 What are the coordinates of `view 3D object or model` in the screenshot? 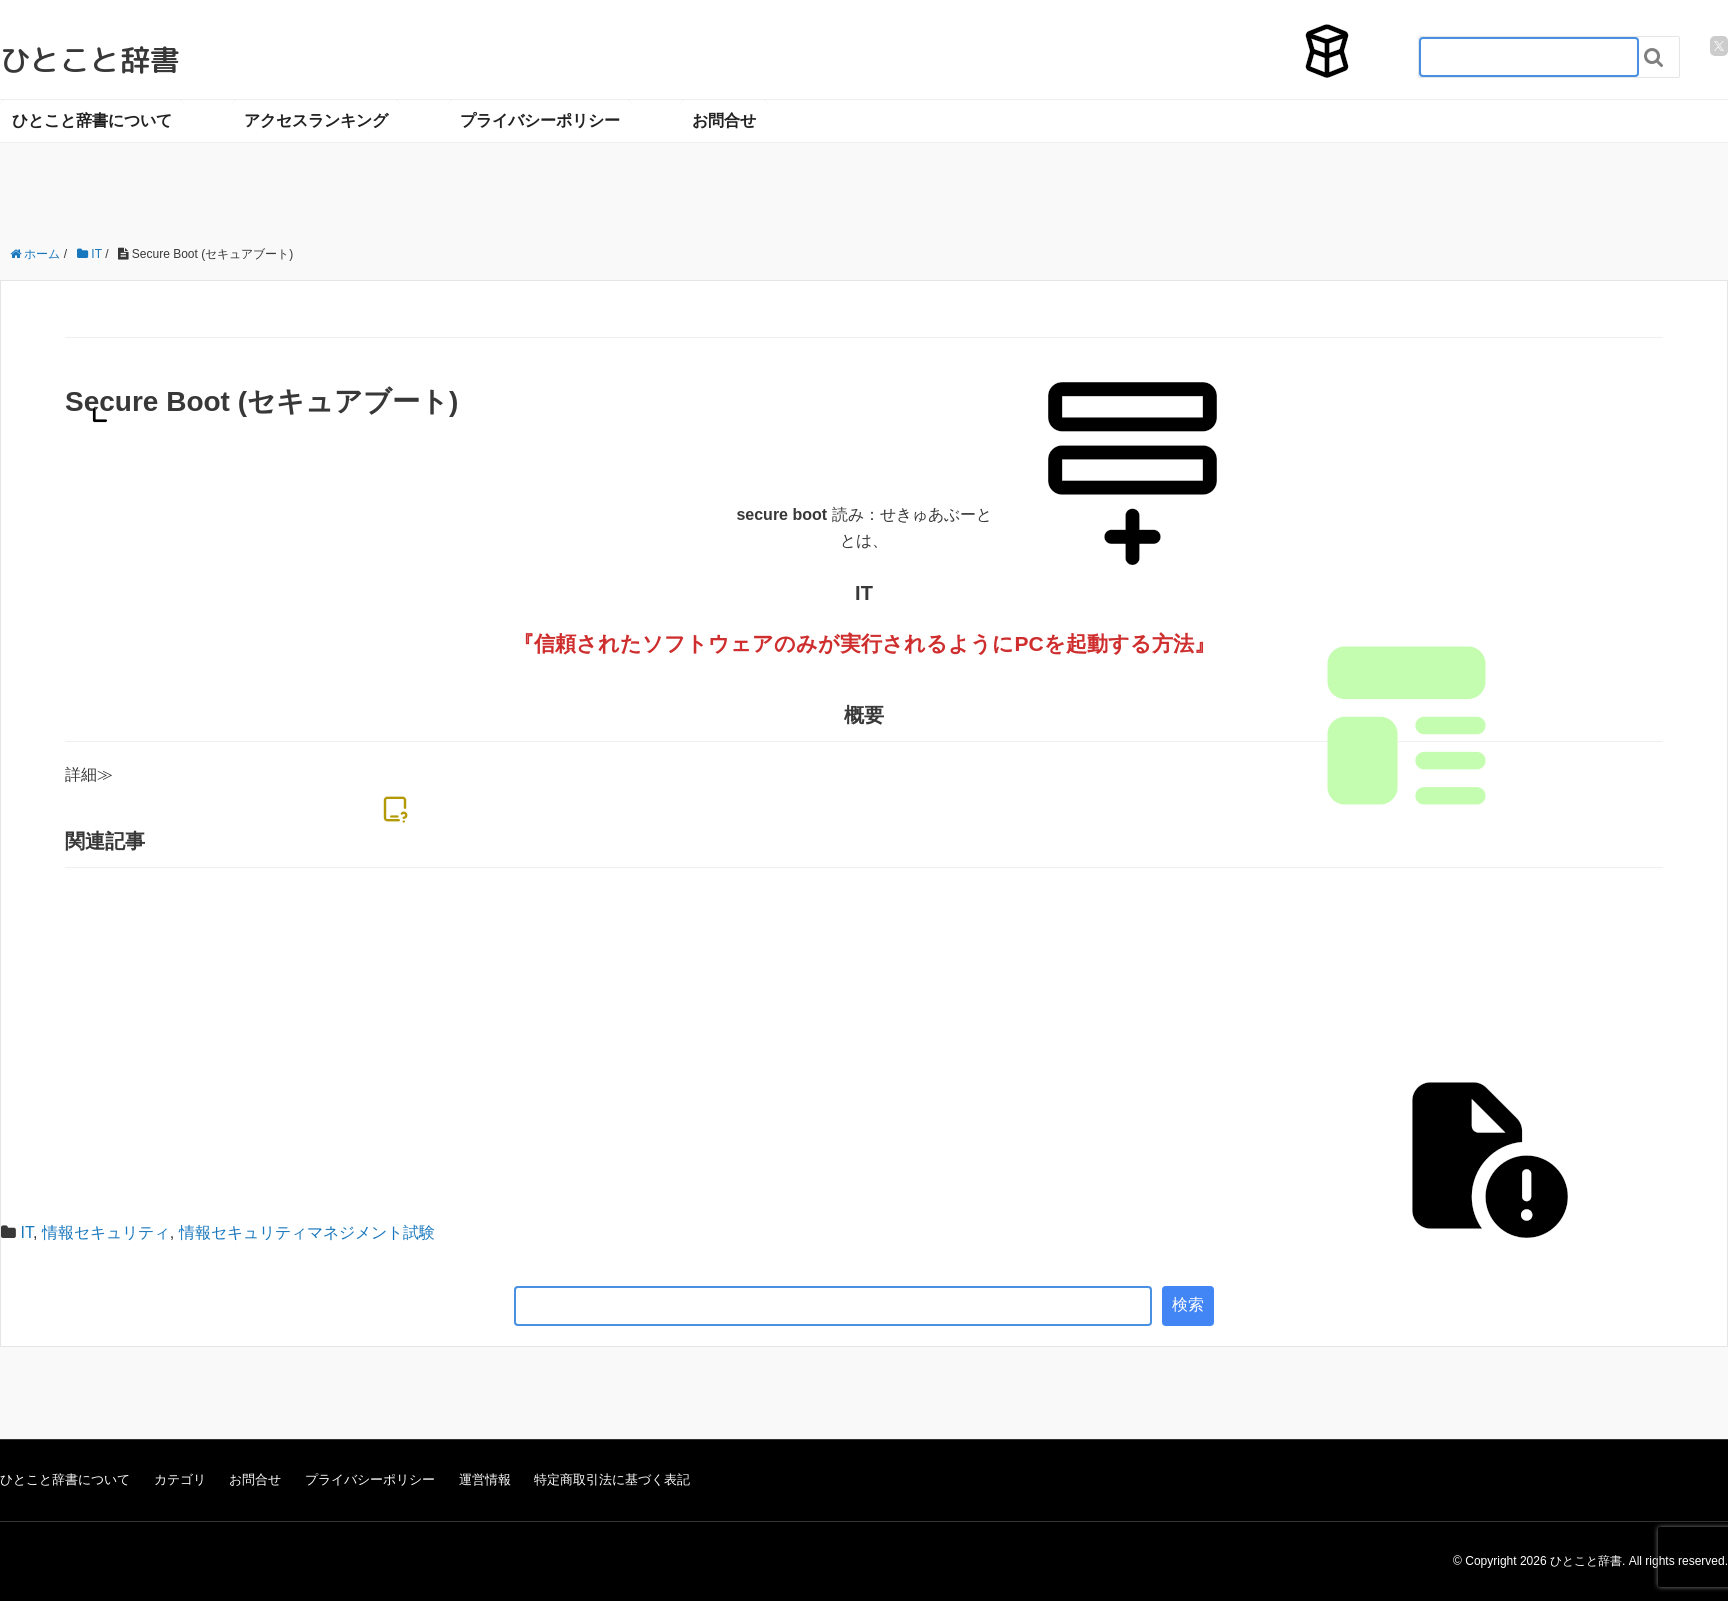 It's located at (1327, 51).